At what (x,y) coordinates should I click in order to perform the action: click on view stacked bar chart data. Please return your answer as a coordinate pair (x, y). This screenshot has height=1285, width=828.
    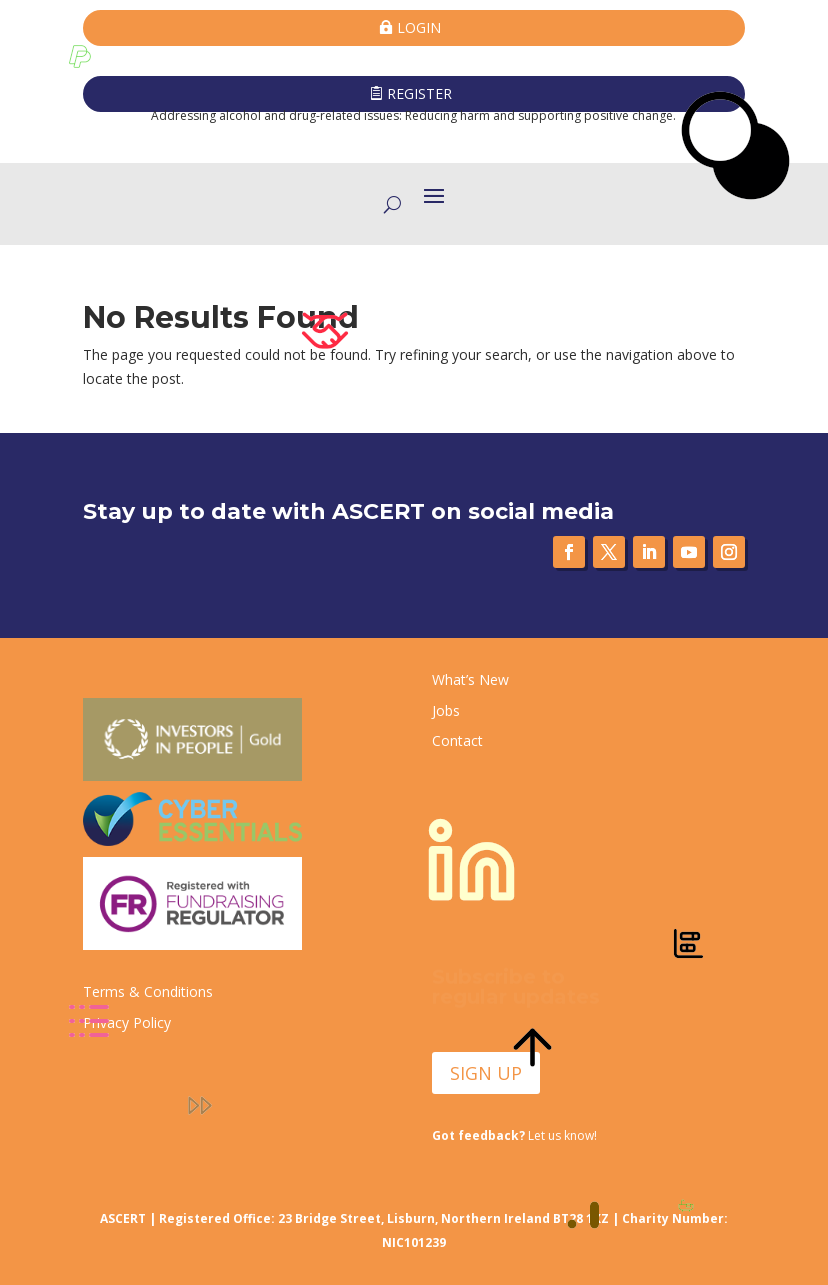
    Looking at the image, I should click on (688, 943).